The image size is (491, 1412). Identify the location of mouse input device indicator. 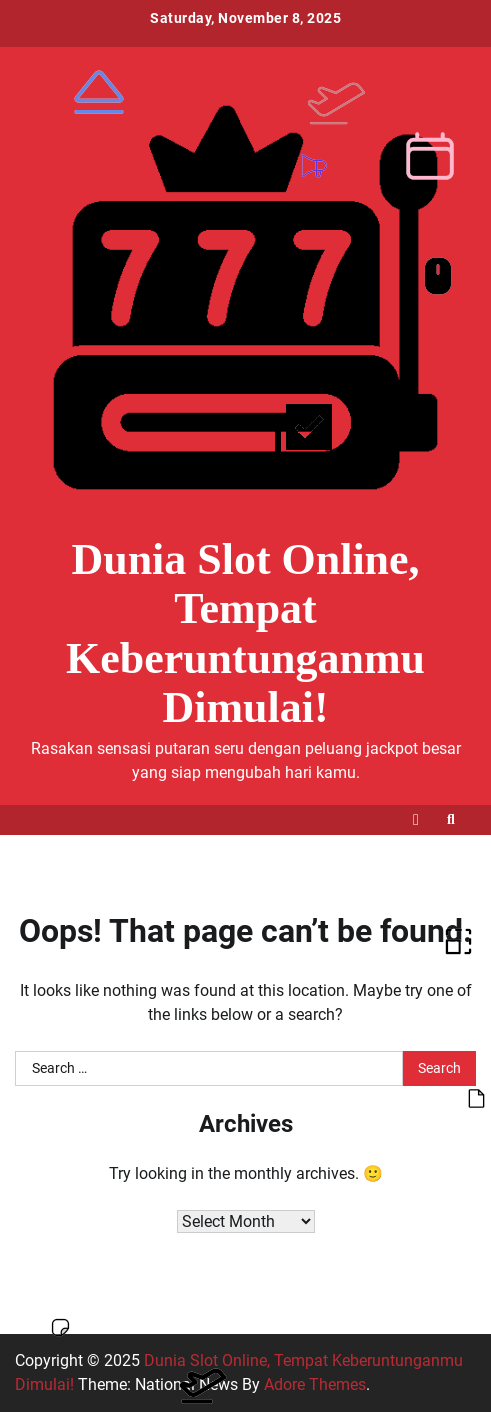
(438, 276).